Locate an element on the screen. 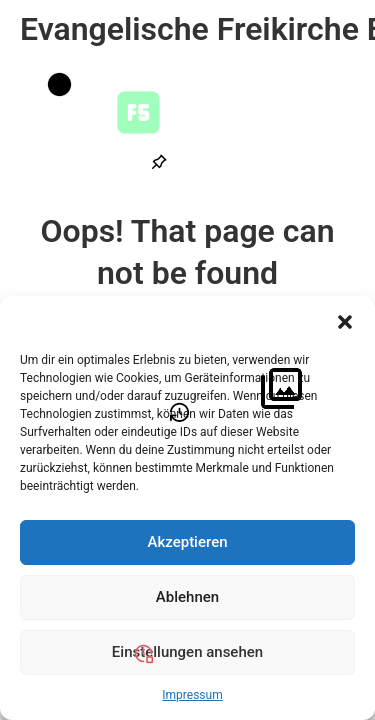  pin item to keep it visible is located at coordinates (159, 162).